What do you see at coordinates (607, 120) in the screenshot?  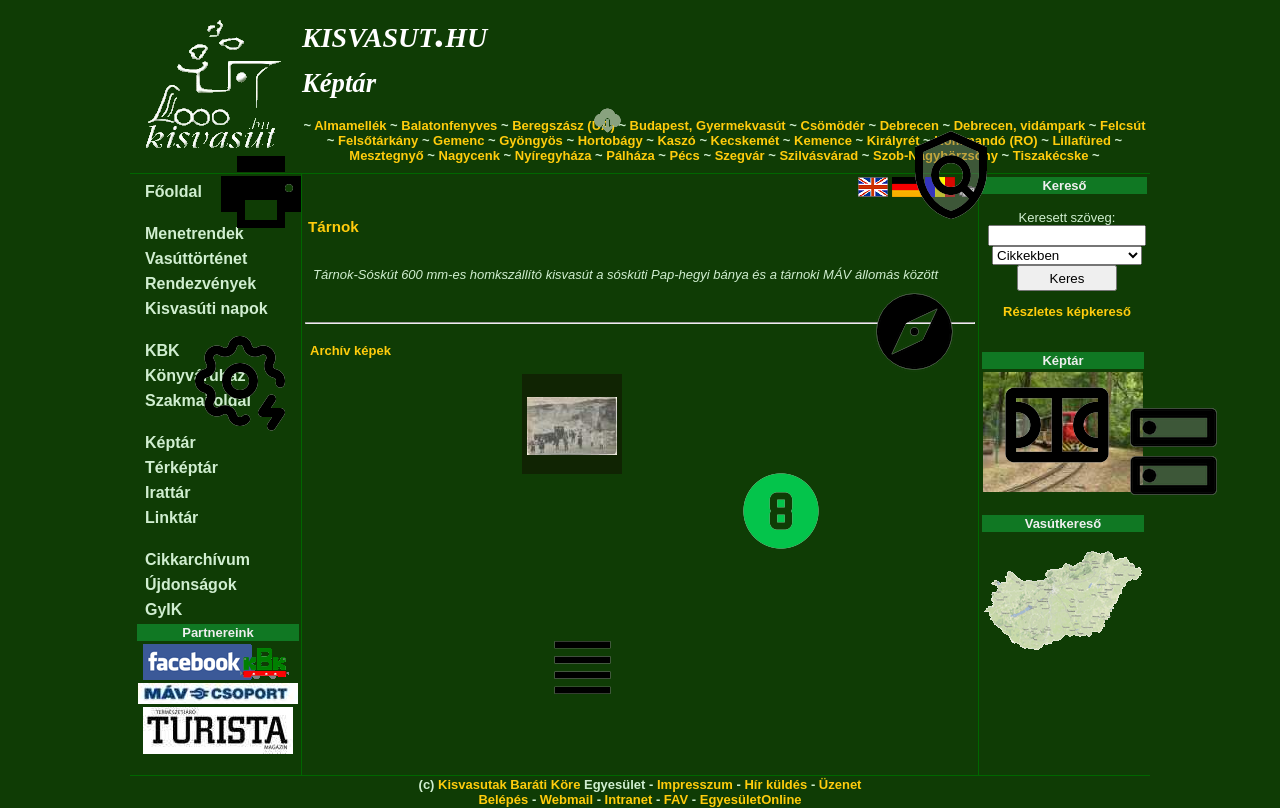 I see `download file from cloud storage` at bounding box center [607, 120].